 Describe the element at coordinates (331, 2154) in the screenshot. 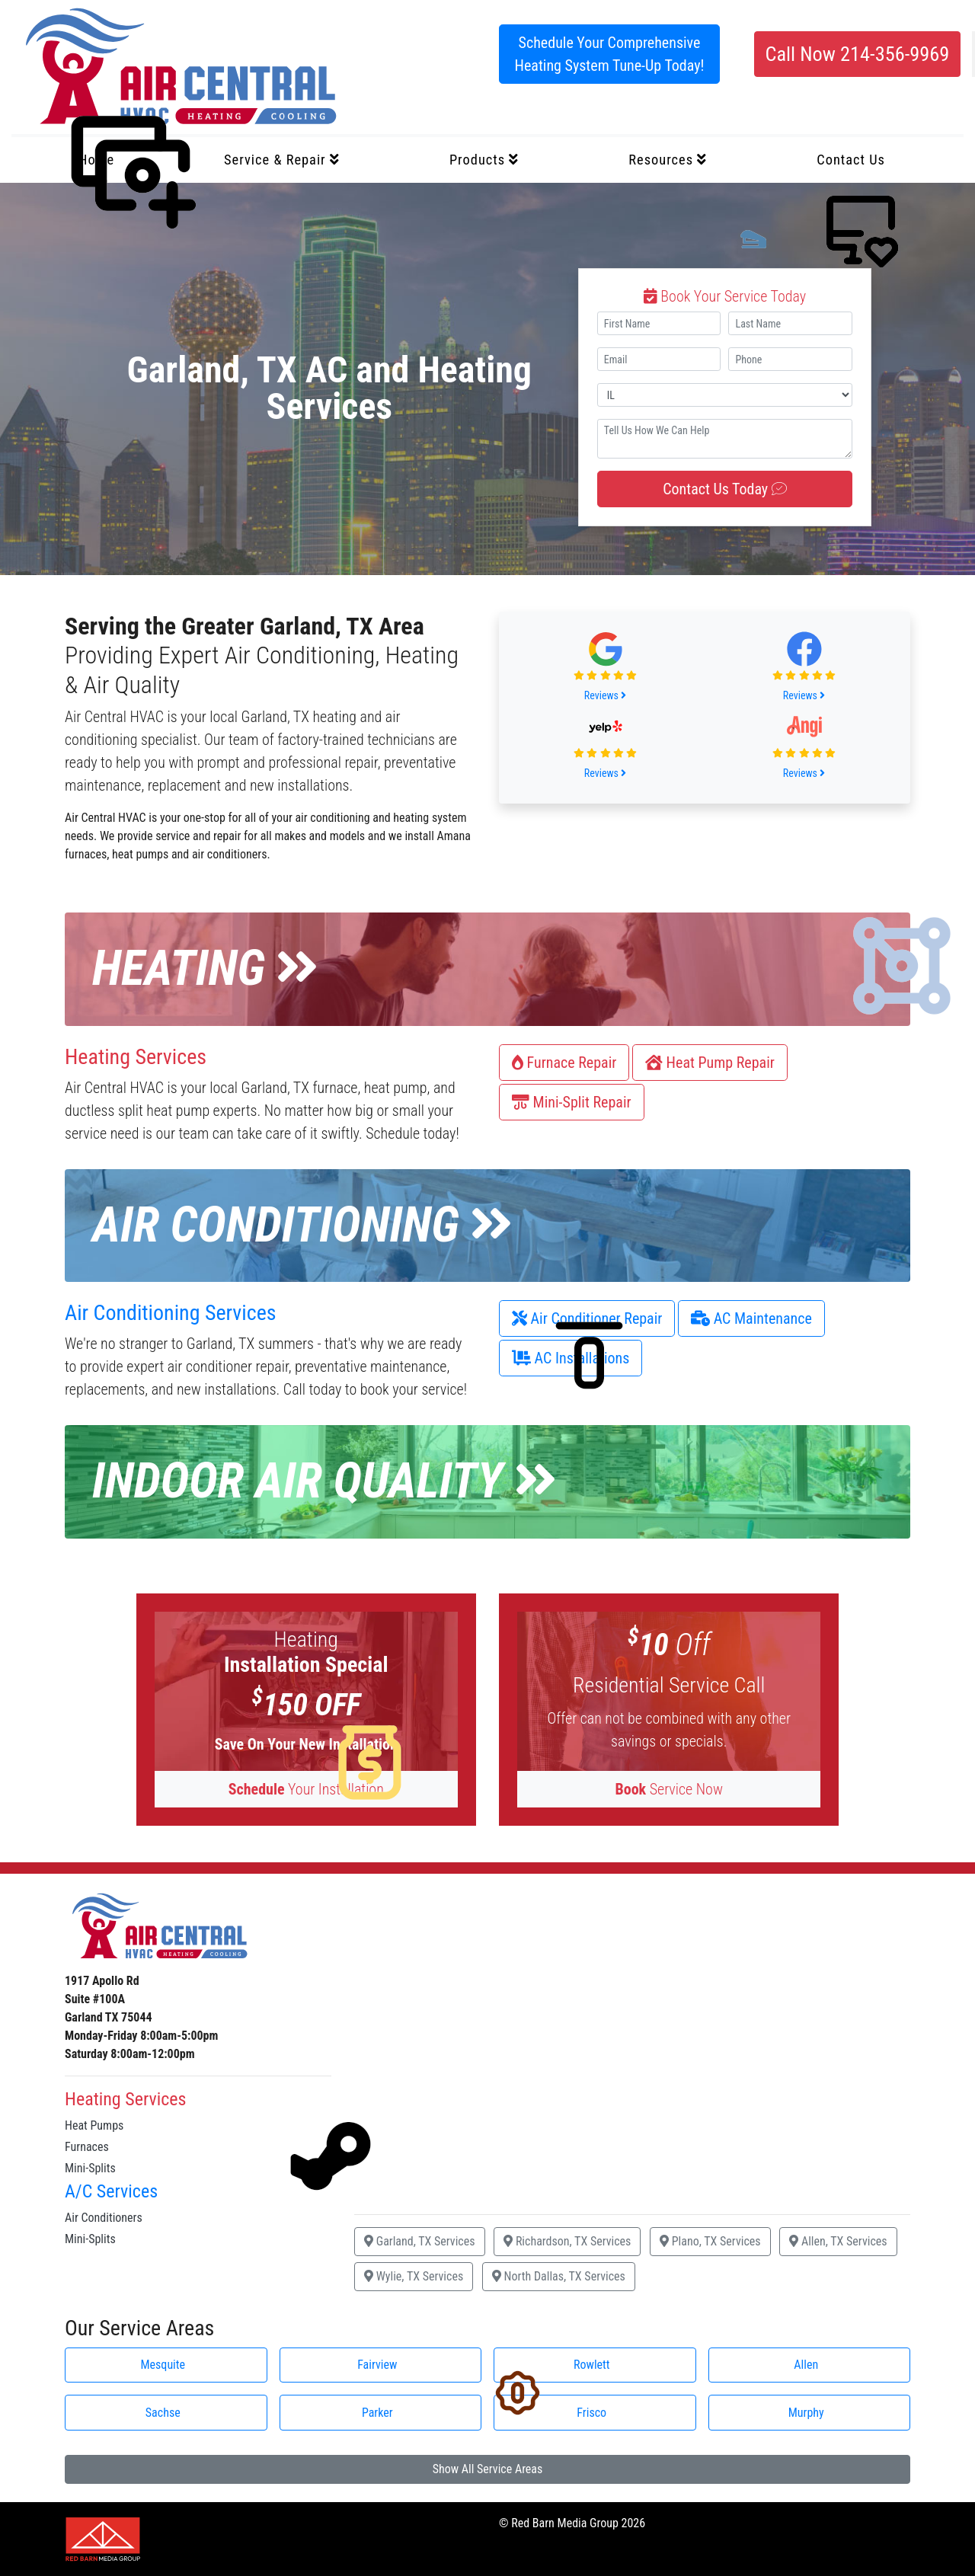

I see `open Steam gaming platform` at that location.